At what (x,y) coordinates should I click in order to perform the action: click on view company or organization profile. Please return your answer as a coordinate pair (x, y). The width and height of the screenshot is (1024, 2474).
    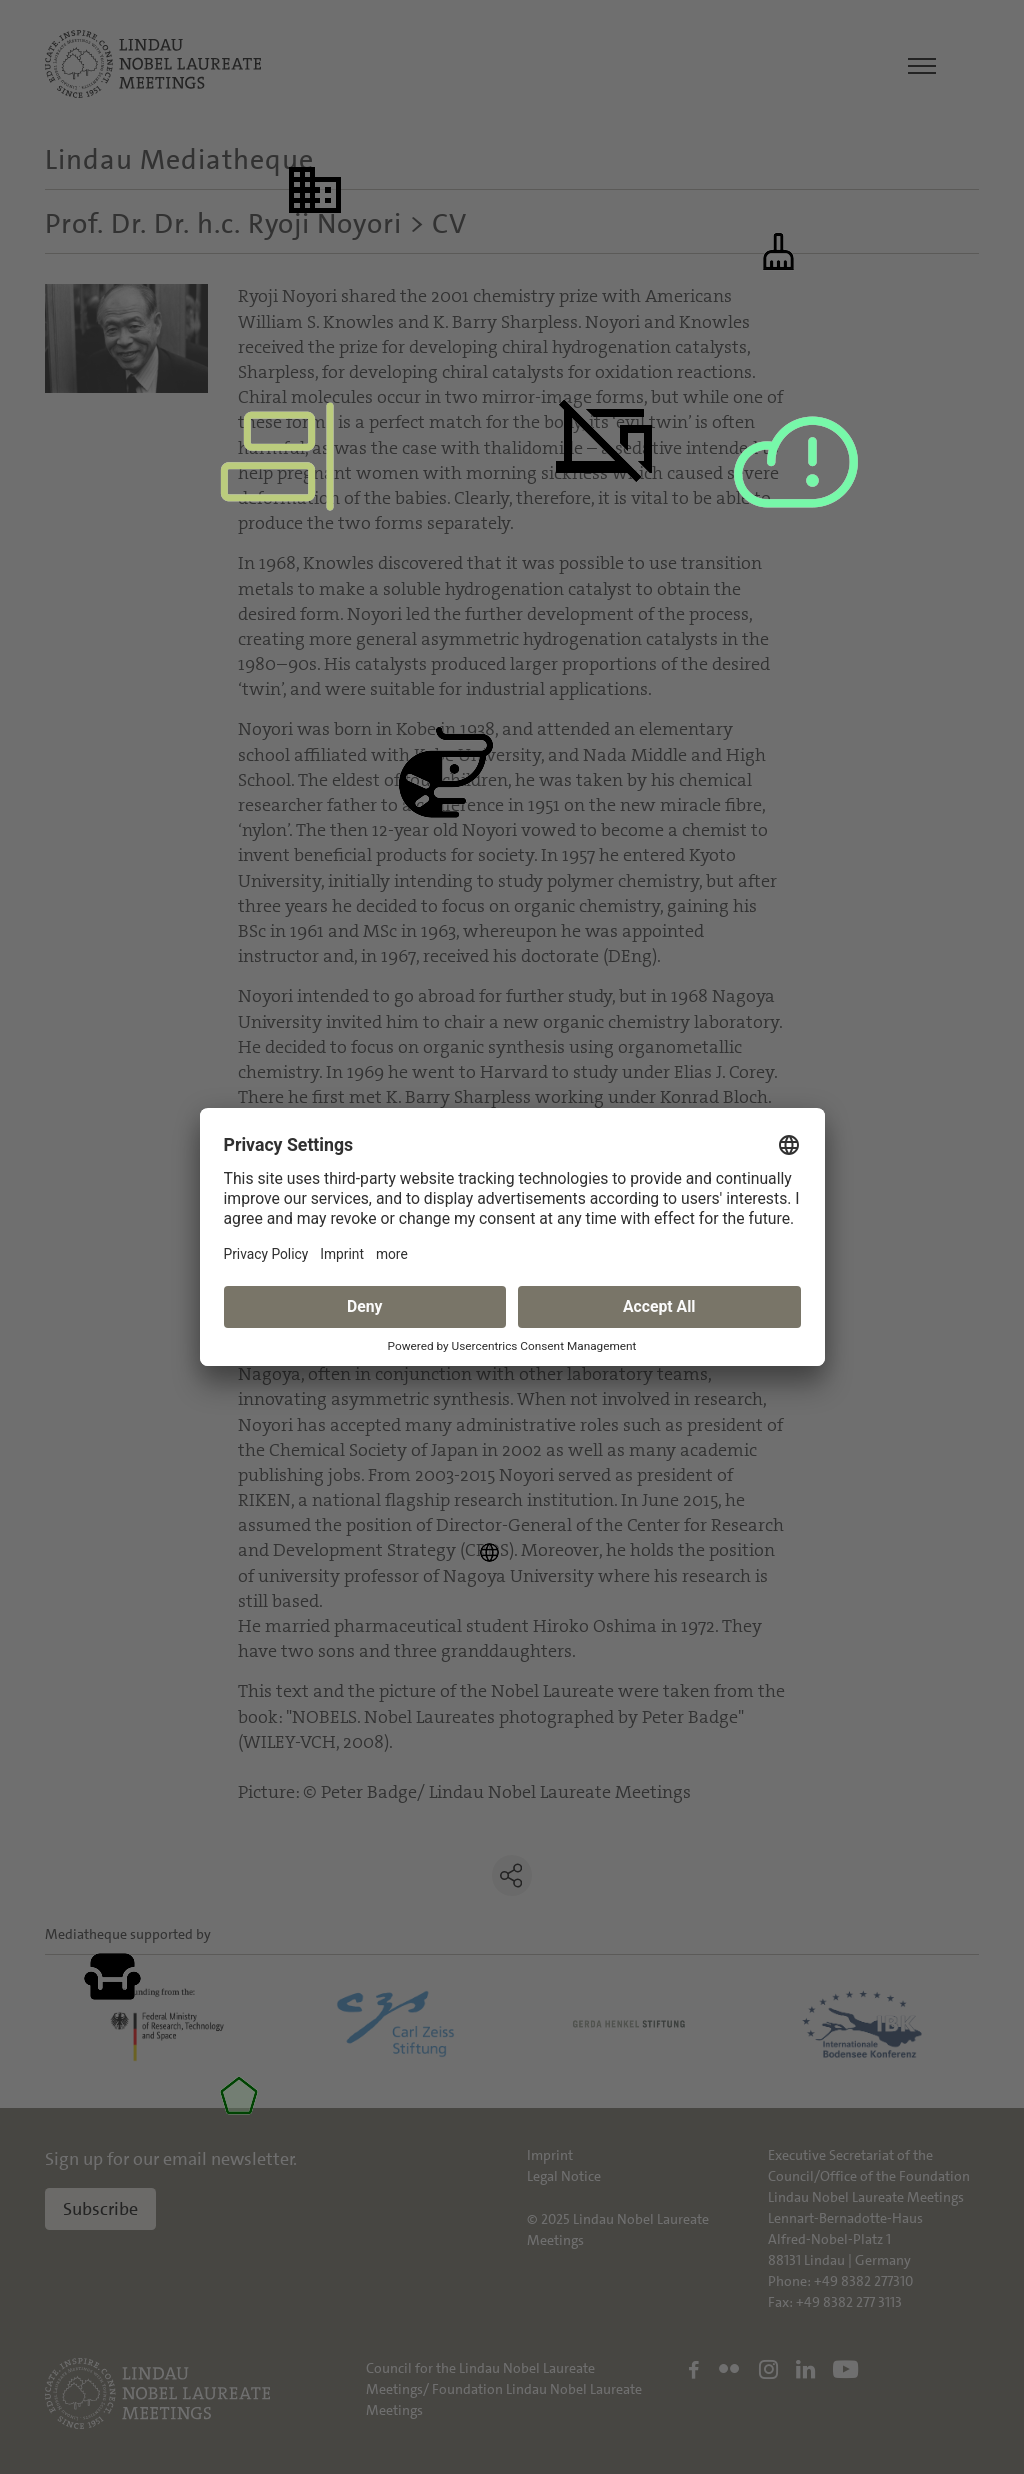
    Looking at the image, I should click on (315, 190).